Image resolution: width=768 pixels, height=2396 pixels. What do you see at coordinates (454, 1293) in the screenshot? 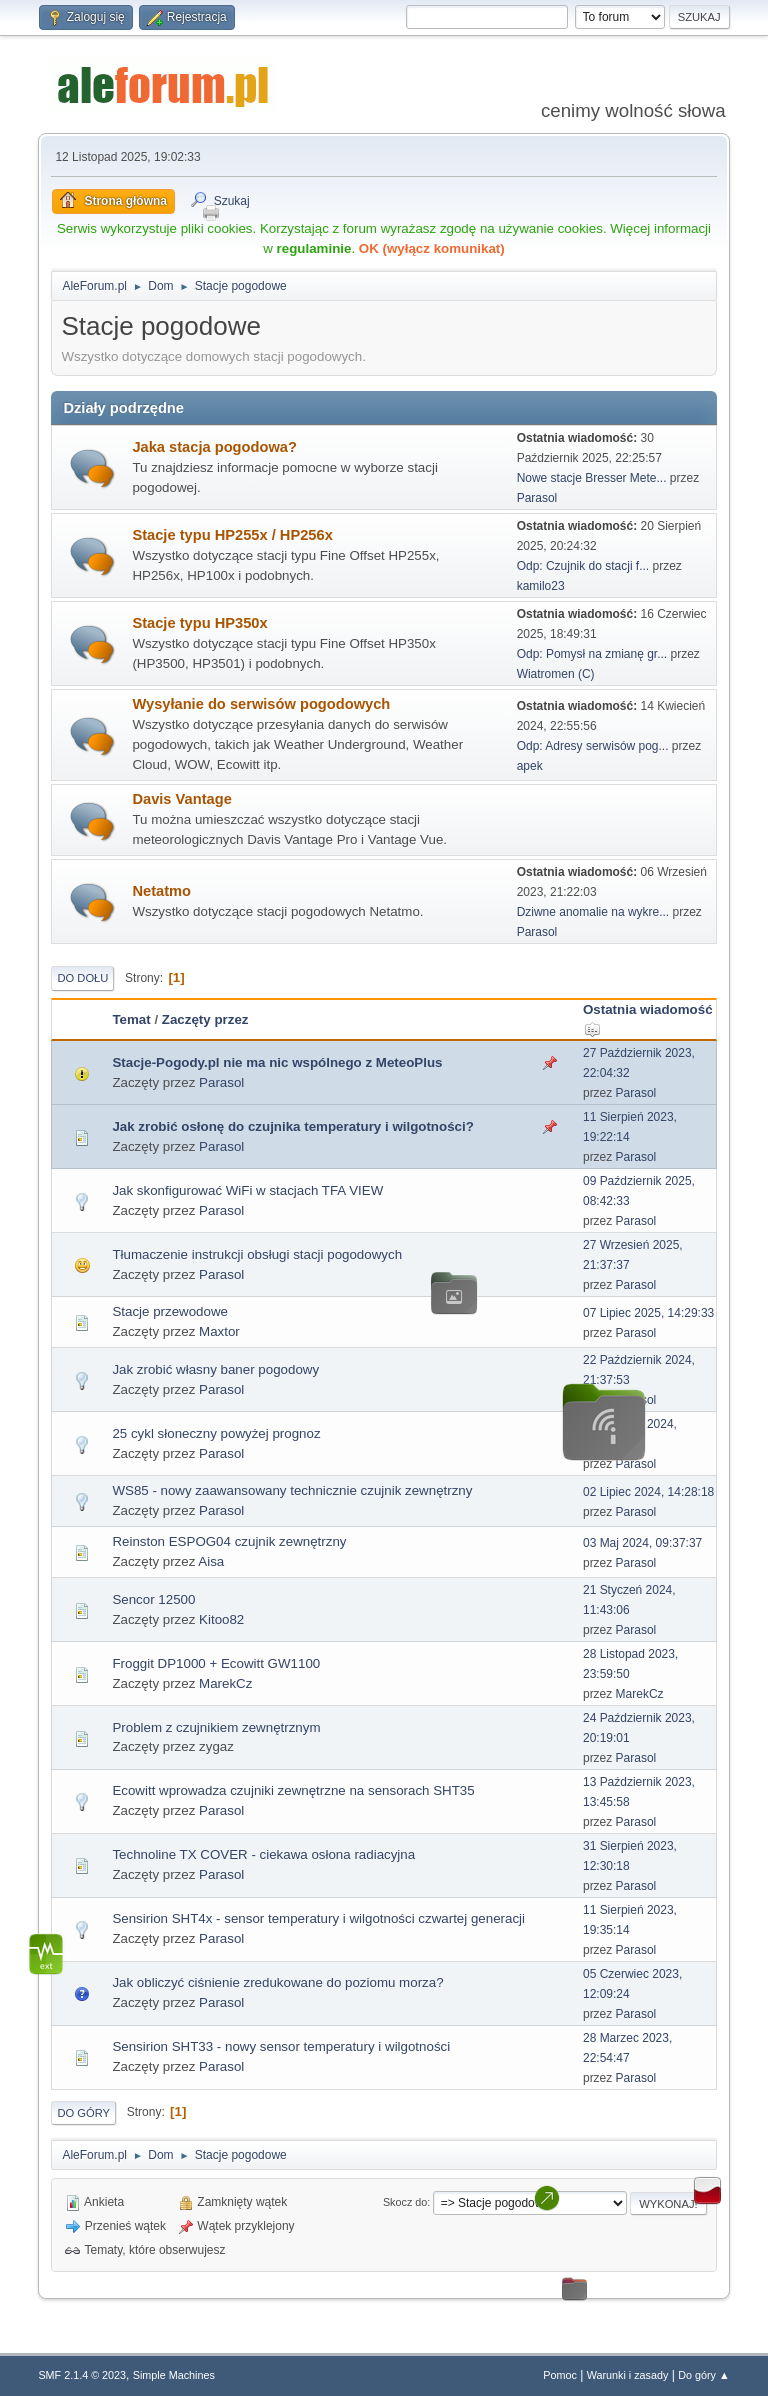
I see `open your pictures folder` at bounding box center [454, 1293].